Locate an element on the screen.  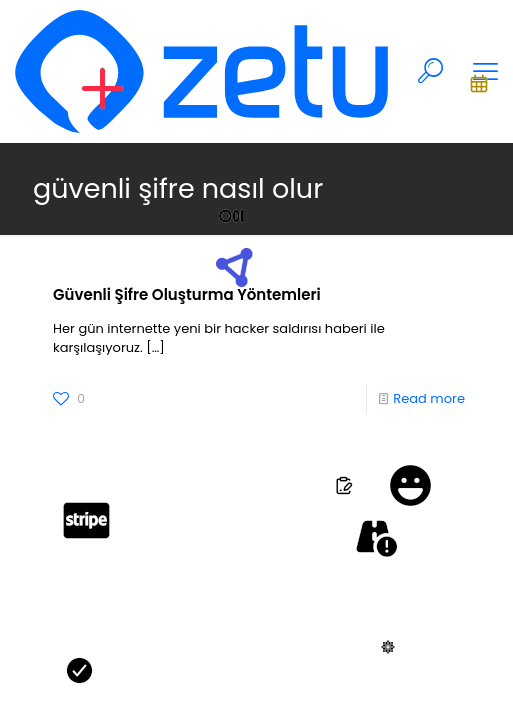
add a new item is located at coordinates (102, 88).